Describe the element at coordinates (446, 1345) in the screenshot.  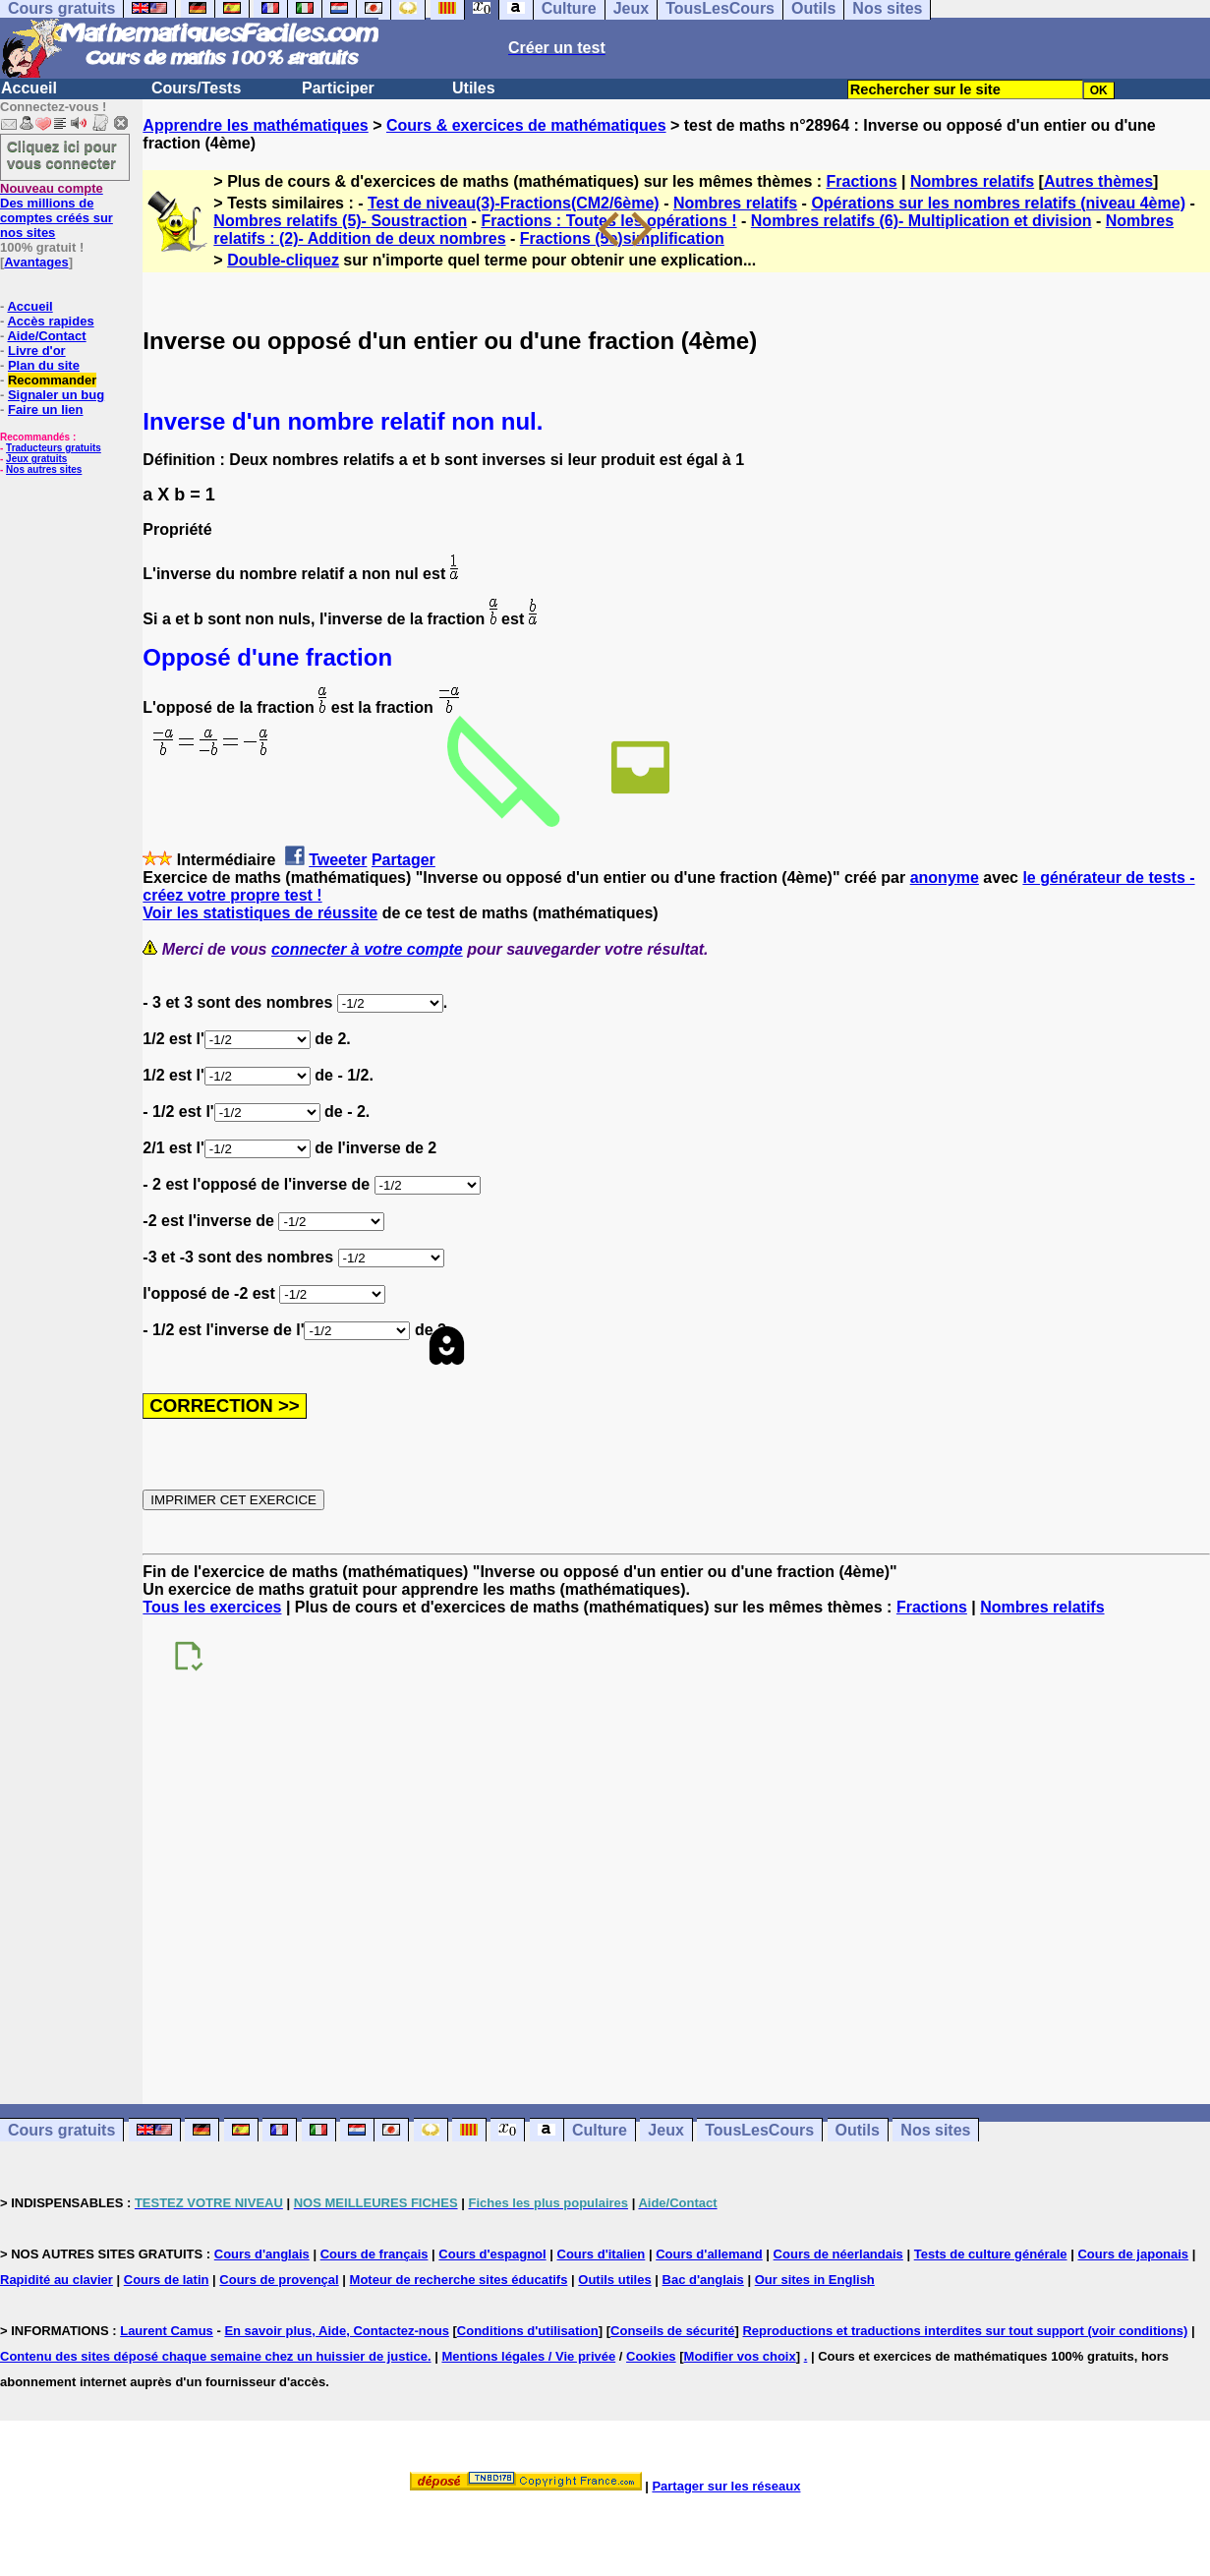
I see `friendly ghost avatar or profile icon` at that location.